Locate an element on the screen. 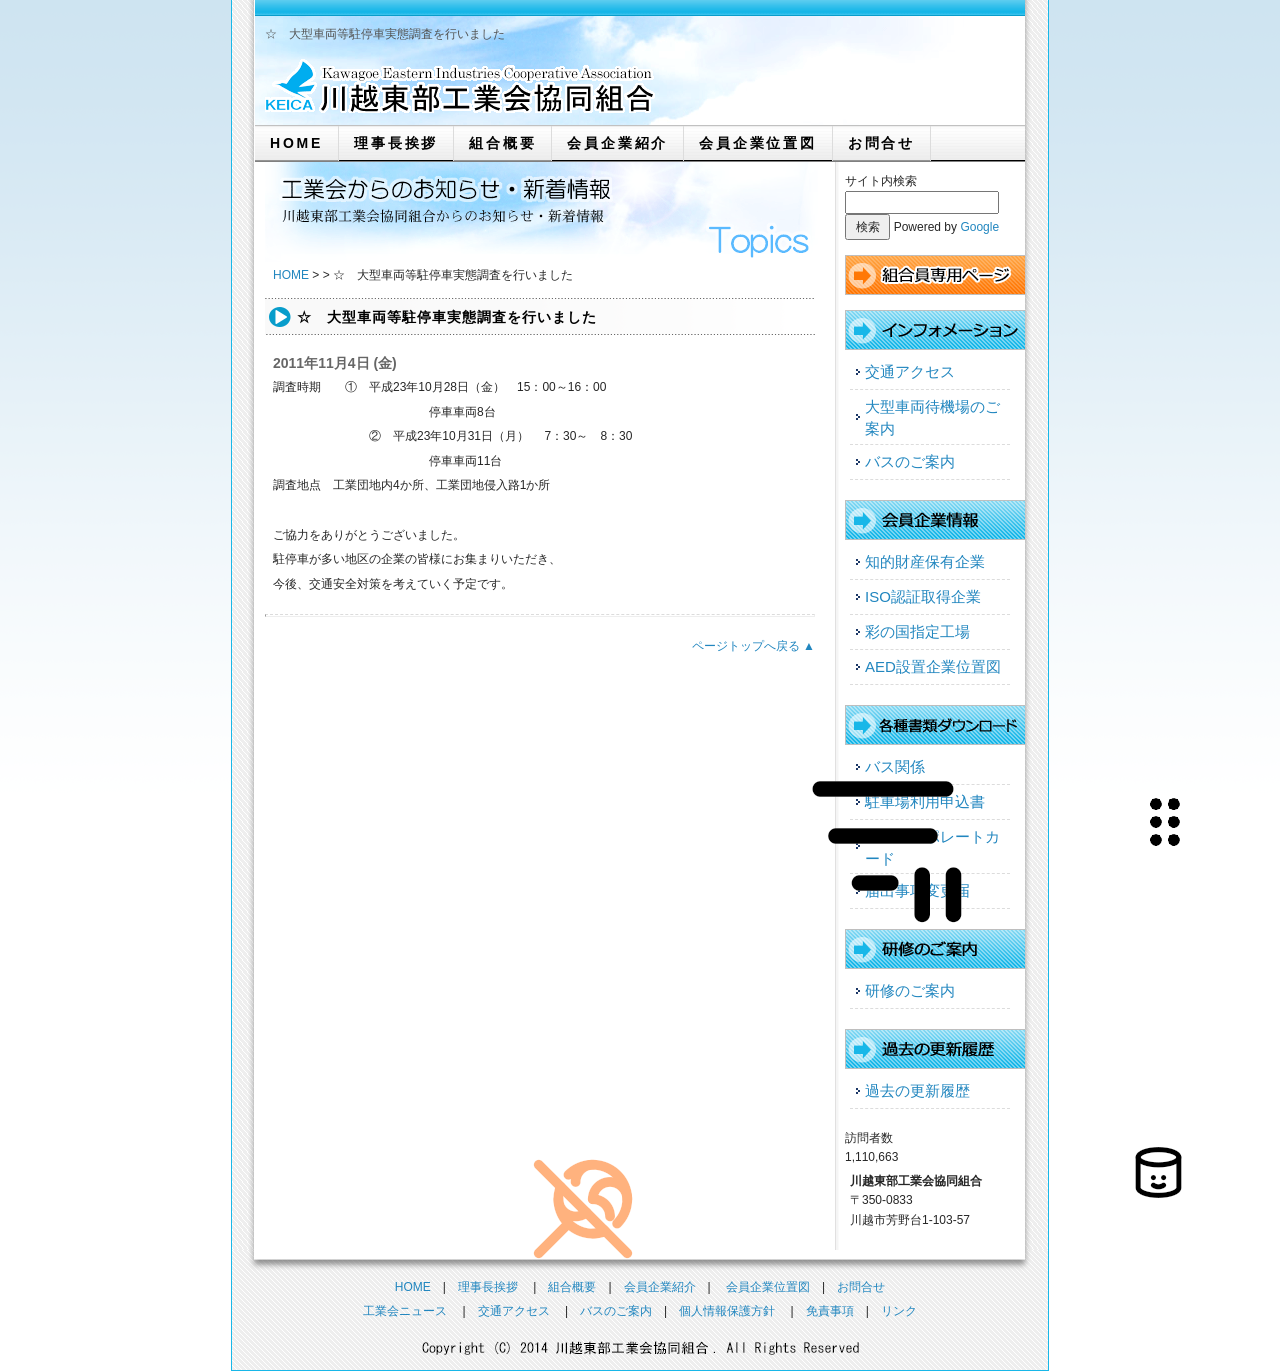 The width and height of the screenshot is (1280, 1371). drag to reorder this item is located at coordinates (1165, 822).